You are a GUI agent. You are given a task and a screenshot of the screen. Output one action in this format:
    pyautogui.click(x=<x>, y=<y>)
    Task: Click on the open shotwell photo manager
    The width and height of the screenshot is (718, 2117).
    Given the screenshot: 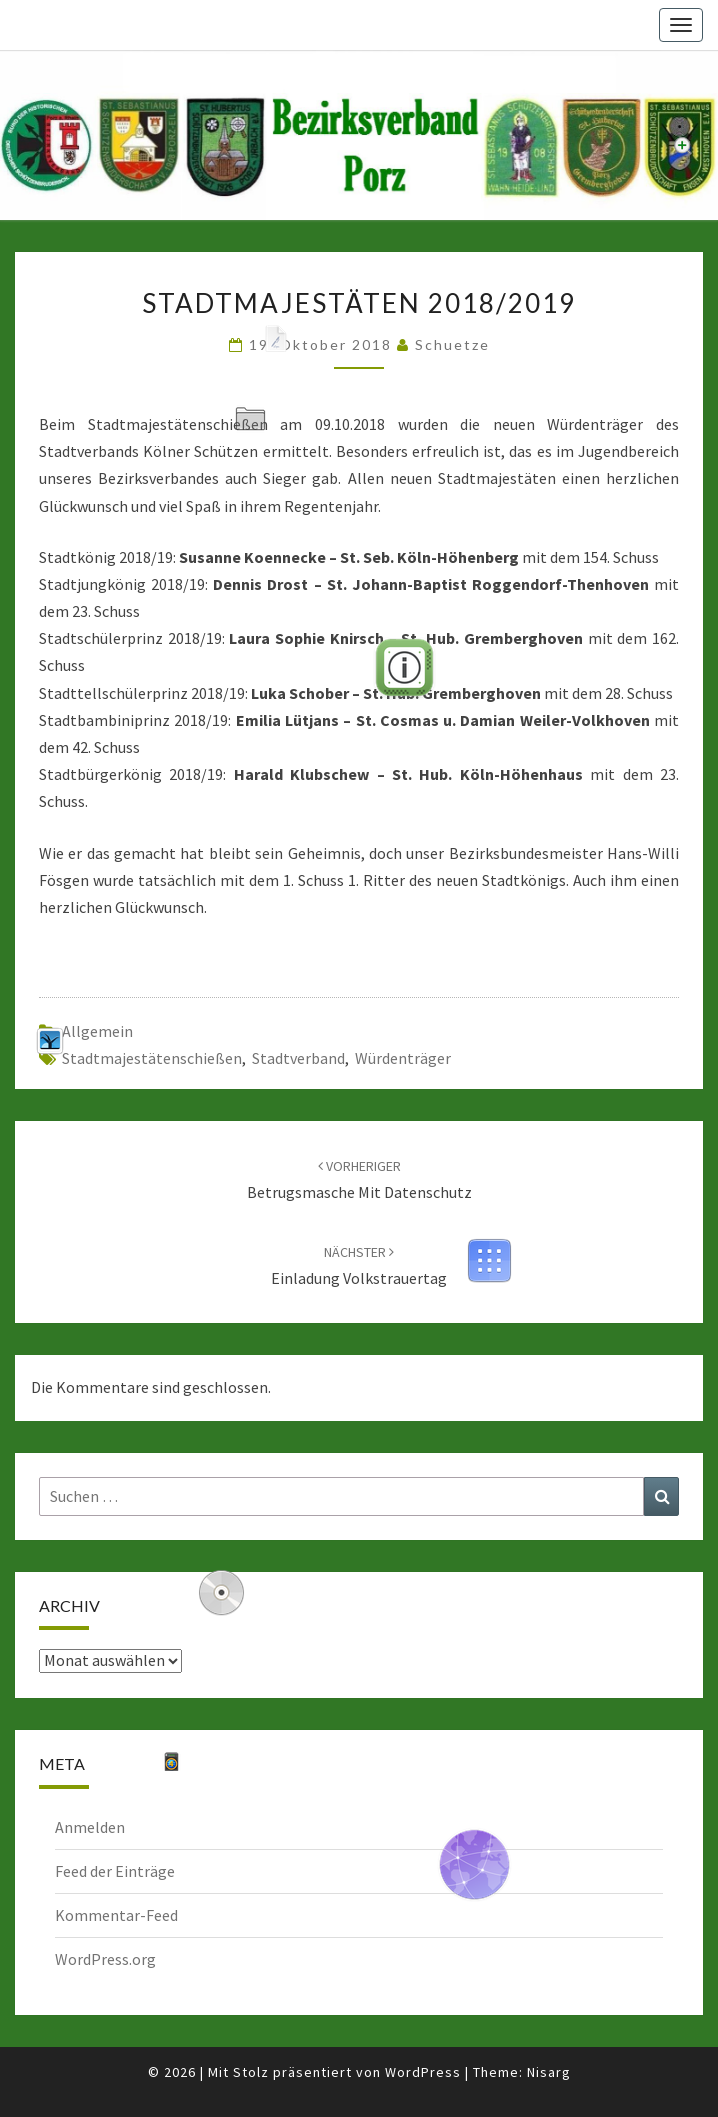 What is the action you would take?
    pyautogui.click(x=50, y=1041)
    